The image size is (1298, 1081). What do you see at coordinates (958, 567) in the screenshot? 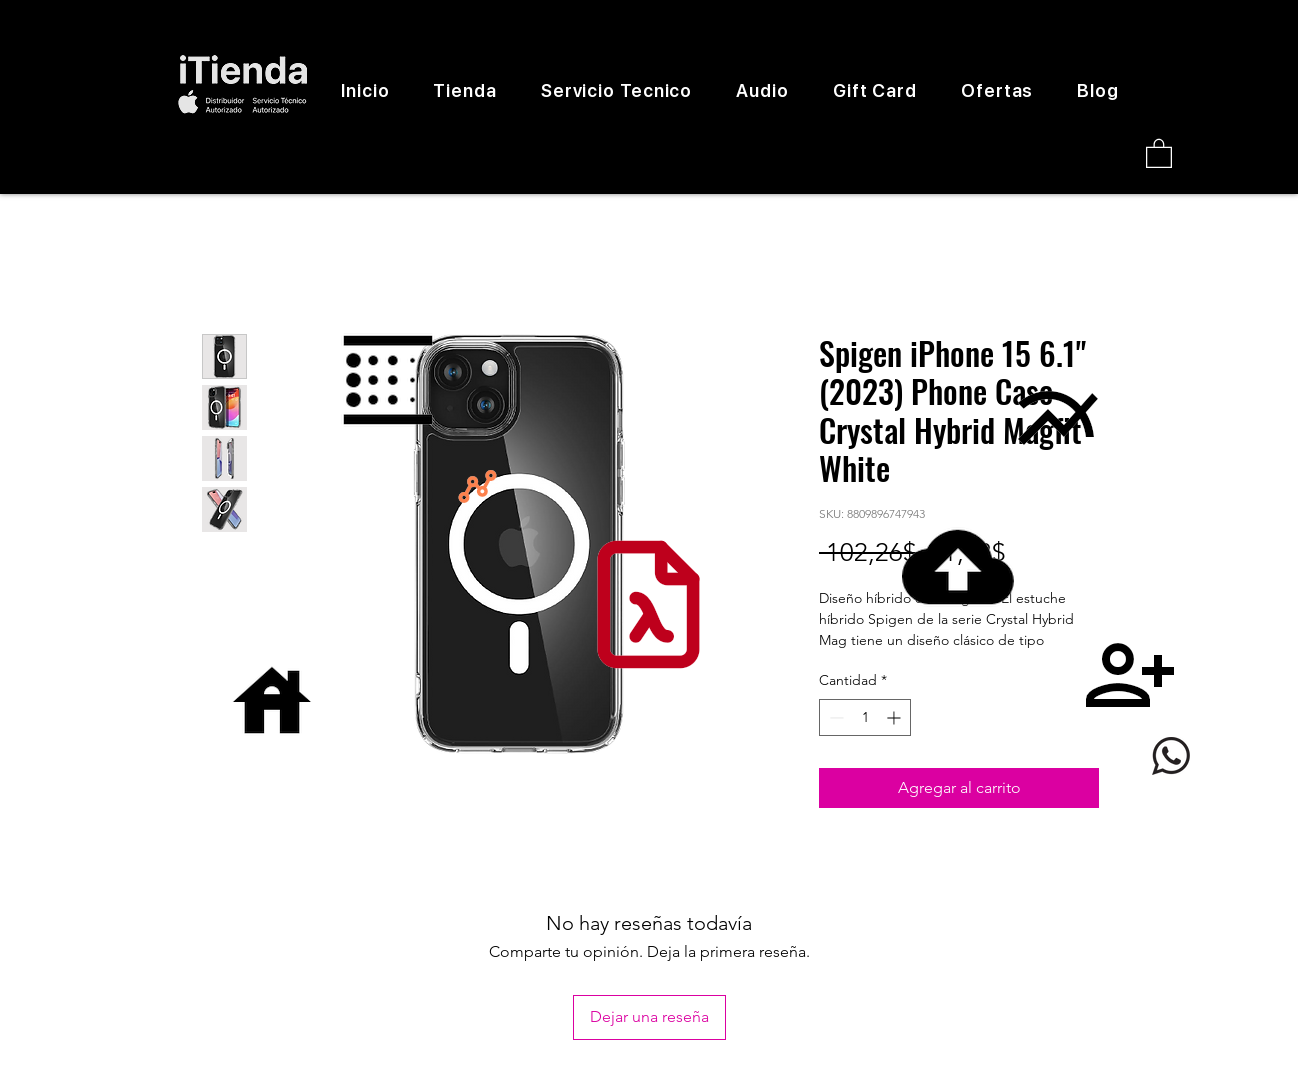
I see `upload file to cloud storage` at bounding box center [958, 567].